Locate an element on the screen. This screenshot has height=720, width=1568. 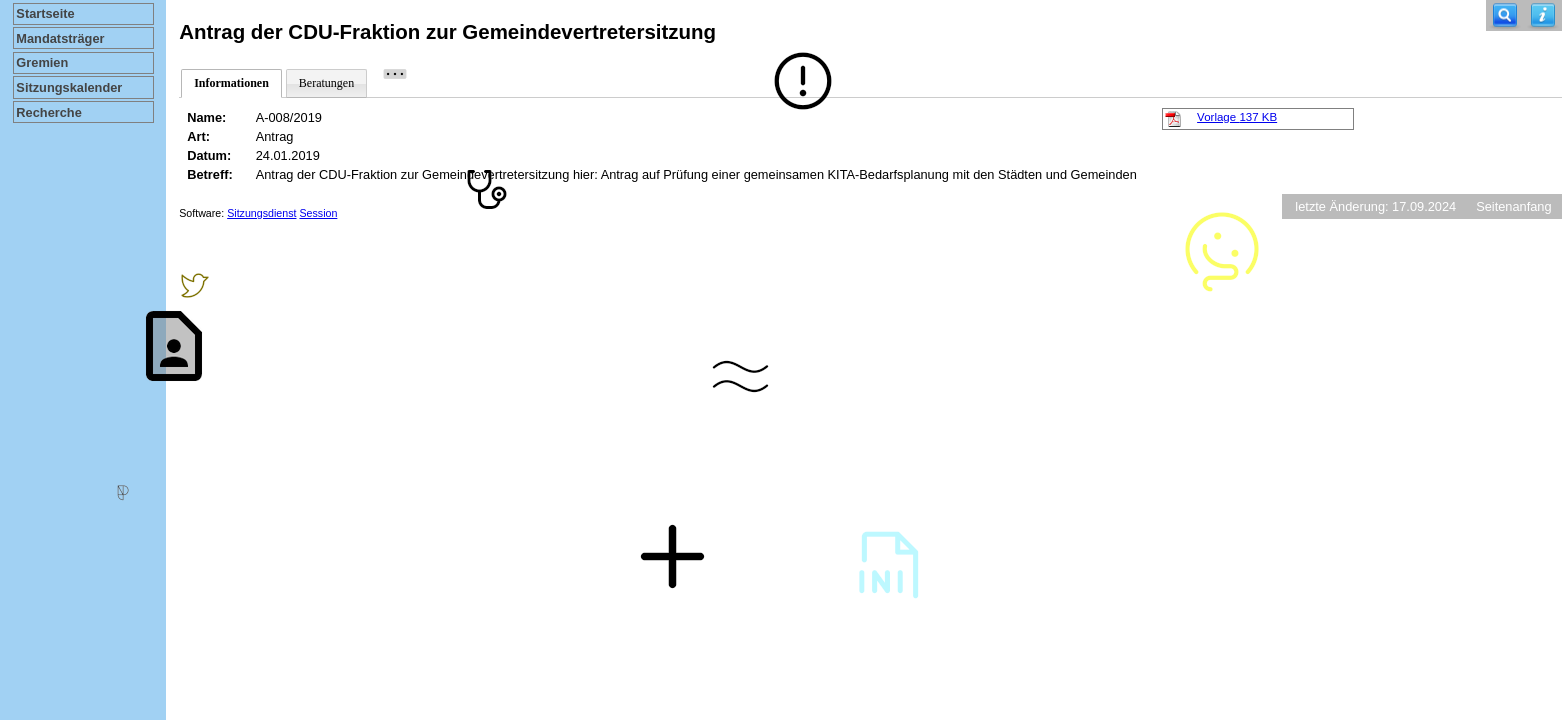
add a new item is located at coordinates (672, 556).